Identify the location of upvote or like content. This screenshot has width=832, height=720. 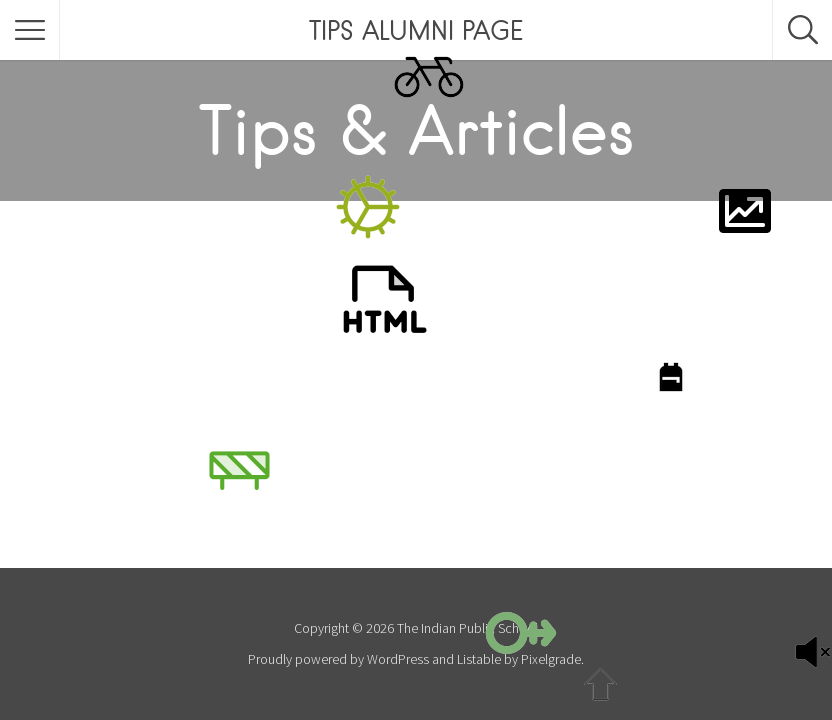
(600, 685).